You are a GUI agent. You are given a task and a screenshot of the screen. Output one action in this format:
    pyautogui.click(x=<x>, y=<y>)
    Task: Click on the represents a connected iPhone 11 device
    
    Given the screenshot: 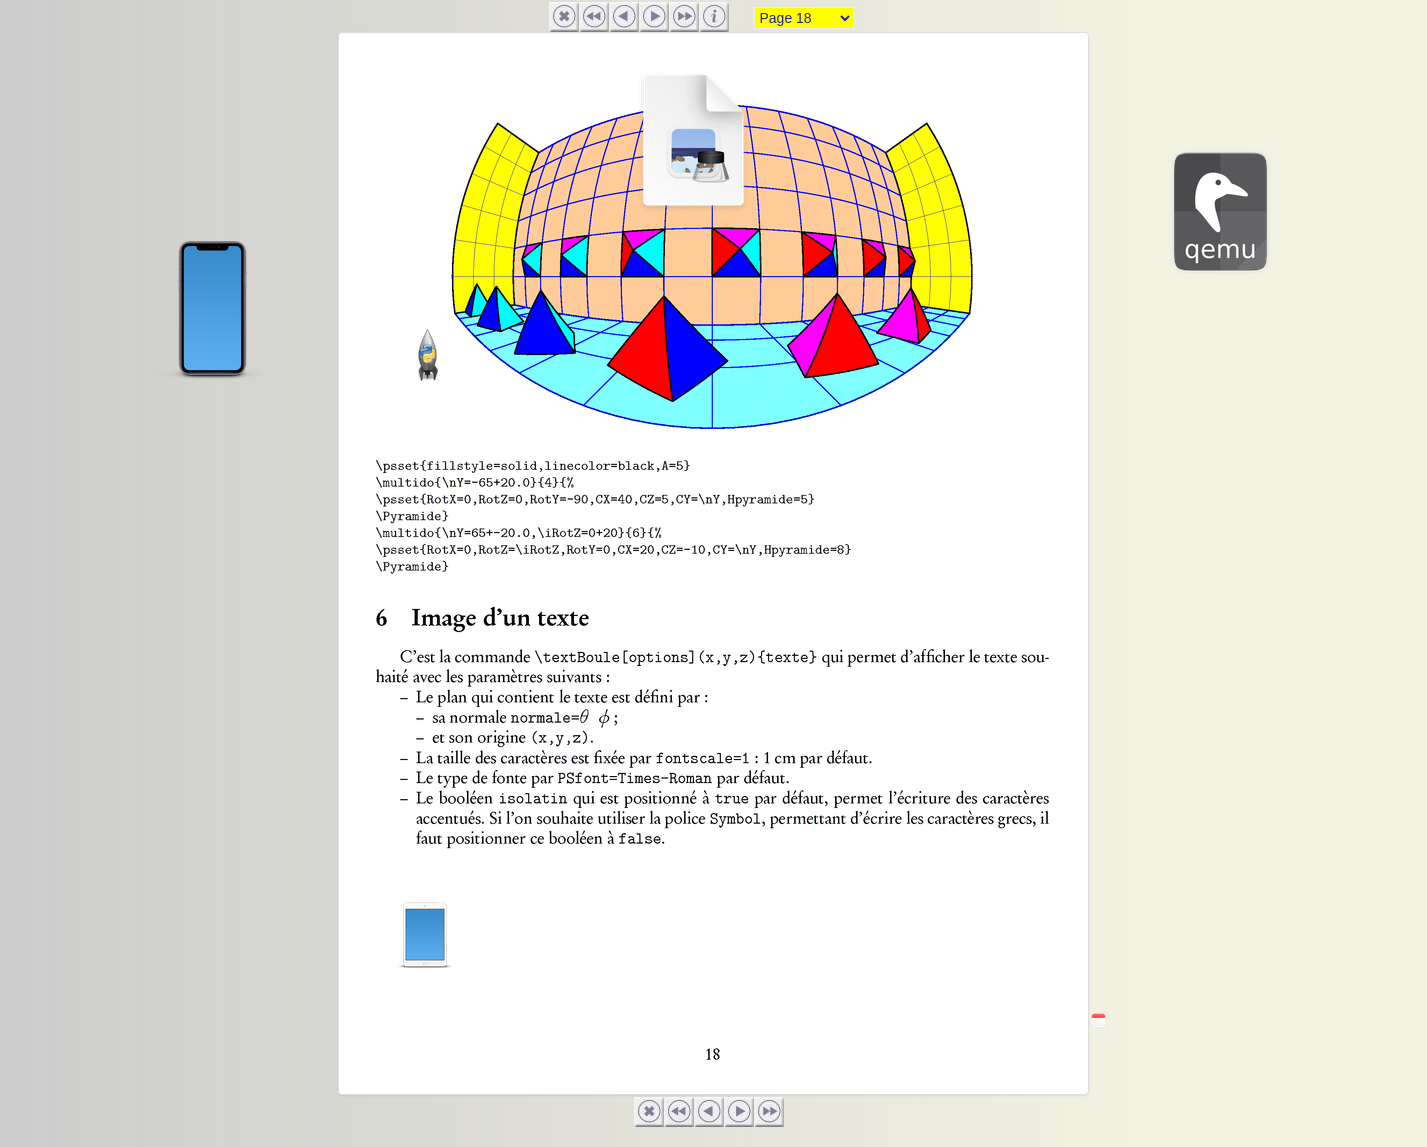 What is the action you would take?
    pyautogui.click(x=212, y=310)
    